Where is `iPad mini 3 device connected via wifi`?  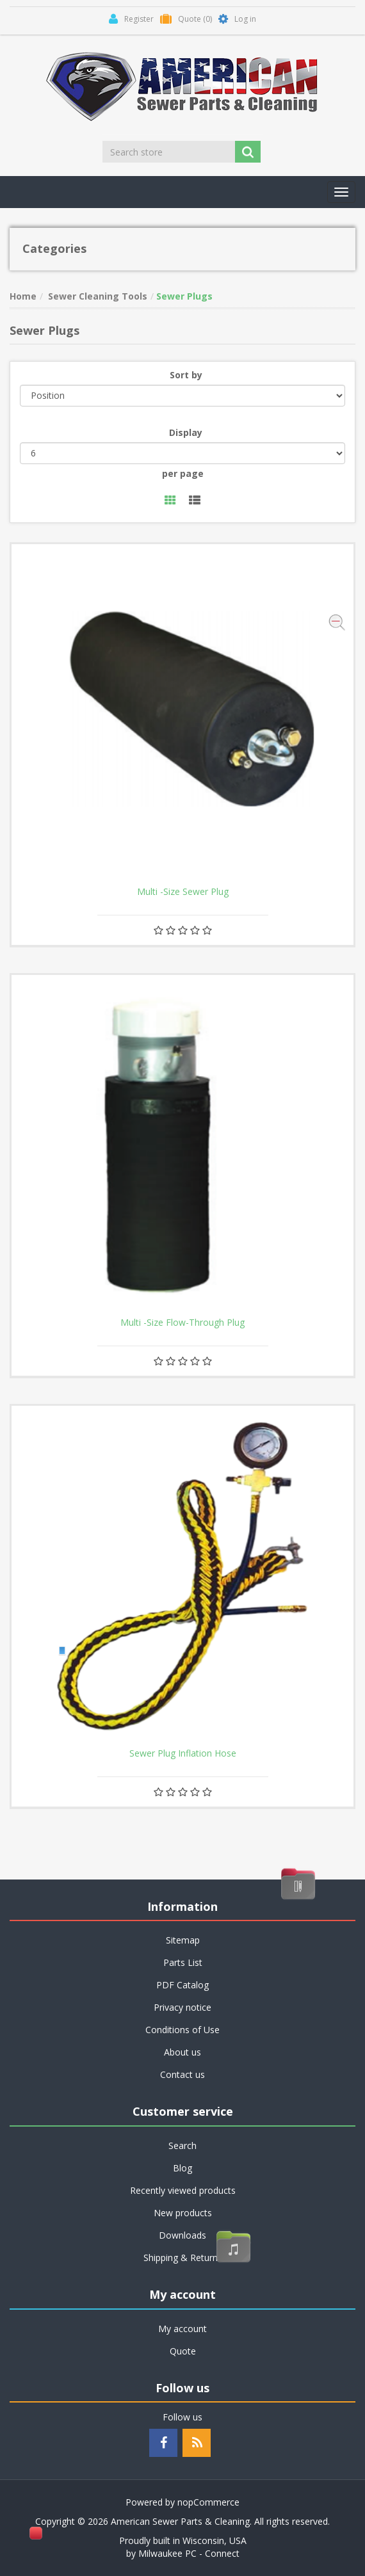
iPad mini 3 device connected via wifi is located at coordinates (62, 1650).